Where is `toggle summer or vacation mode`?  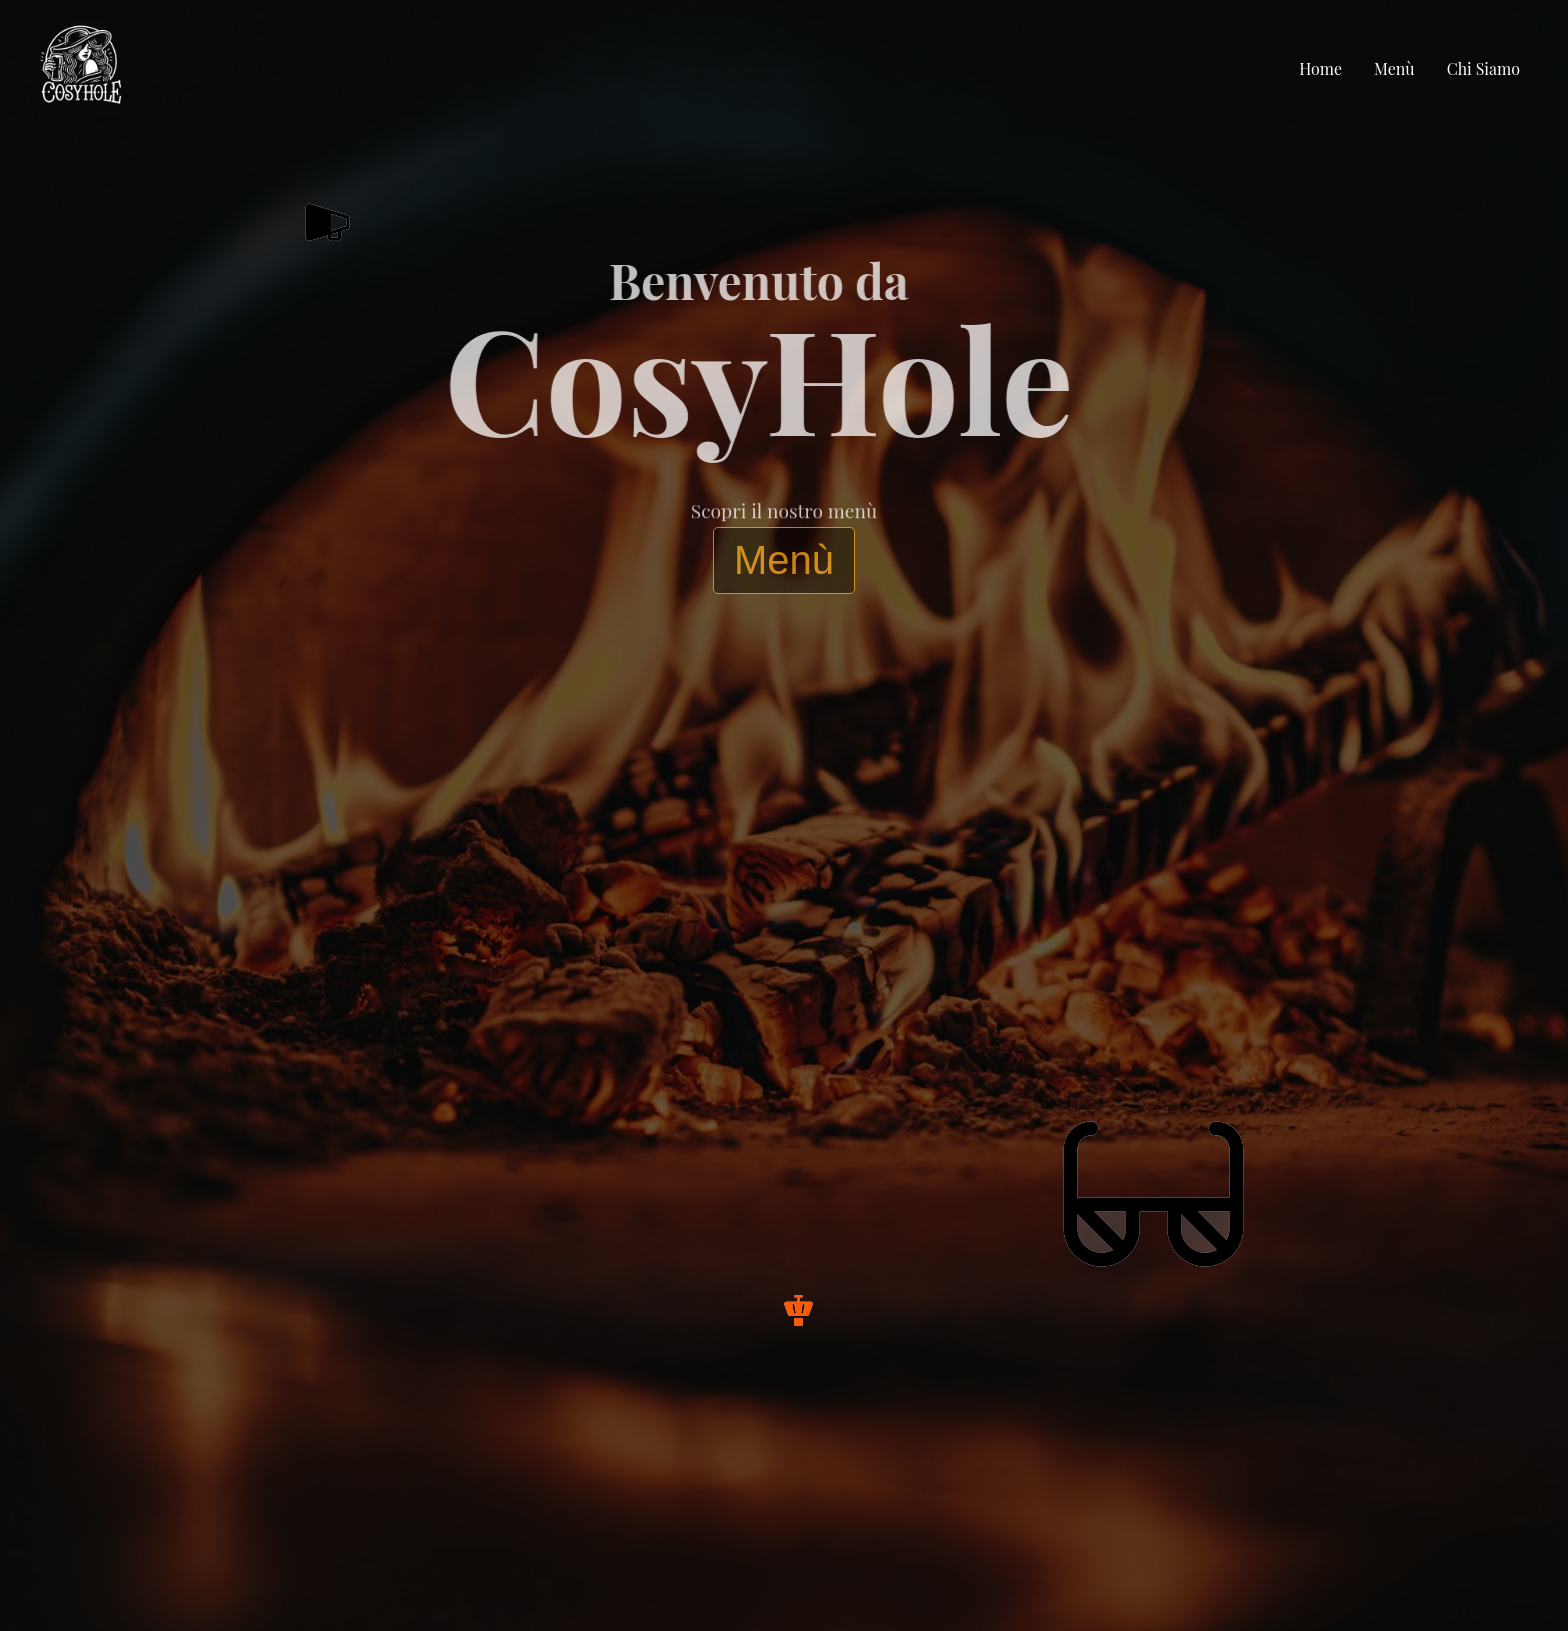
toggle summer or vacation mode is located at coordinates (1153, 1197).